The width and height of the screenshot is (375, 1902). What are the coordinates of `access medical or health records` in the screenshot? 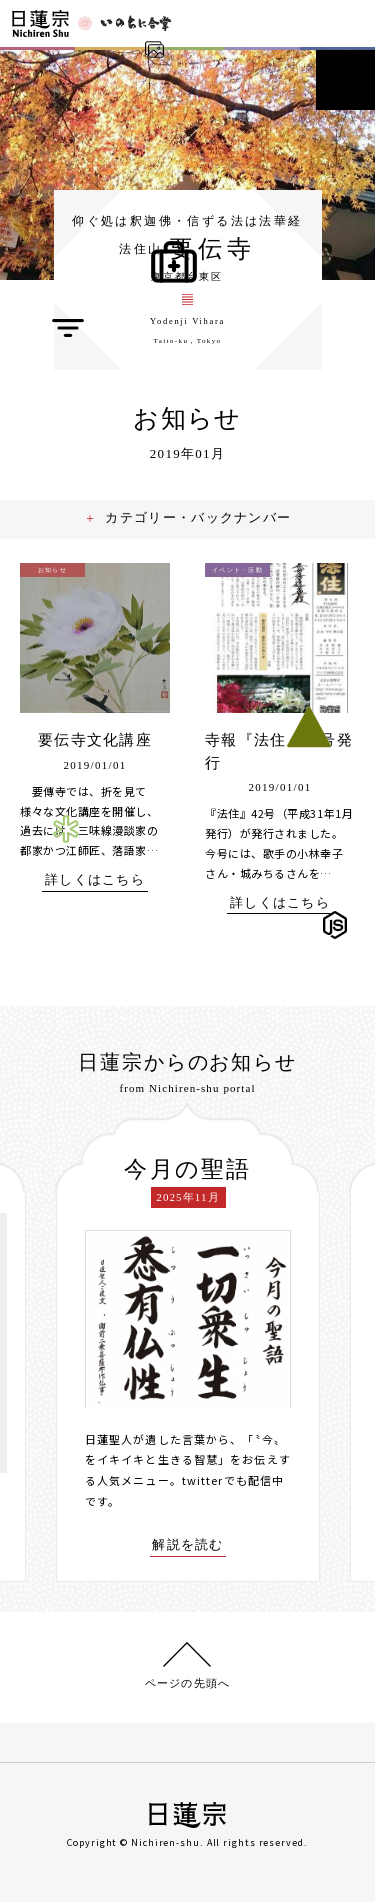 It's located at (174, 264).